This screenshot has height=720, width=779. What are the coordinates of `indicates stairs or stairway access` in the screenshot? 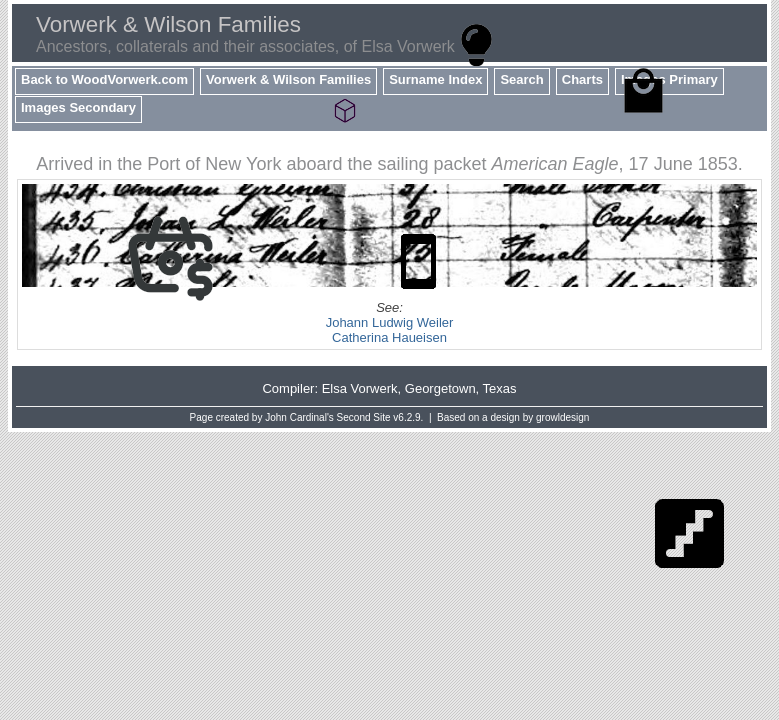 It's located at (689, 533).